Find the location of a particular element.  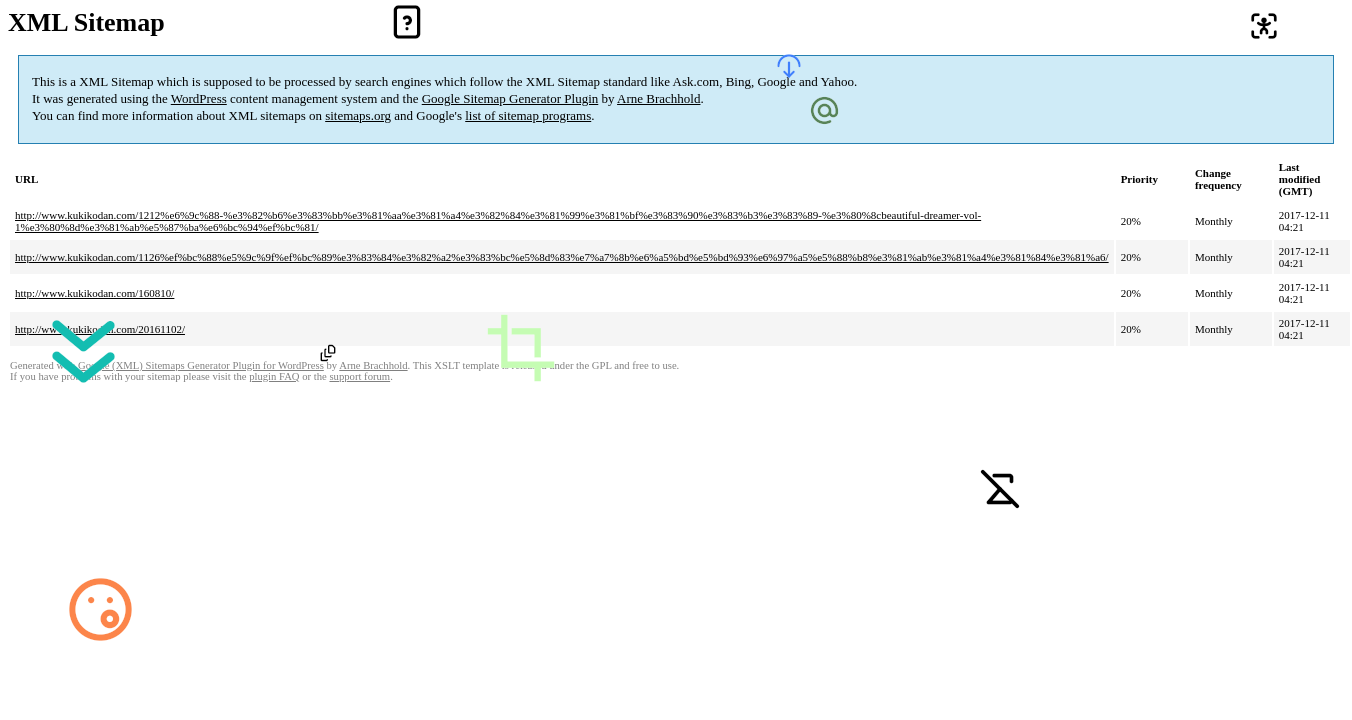

disable automatic sum calculation is located at coordinates (1000, 489).